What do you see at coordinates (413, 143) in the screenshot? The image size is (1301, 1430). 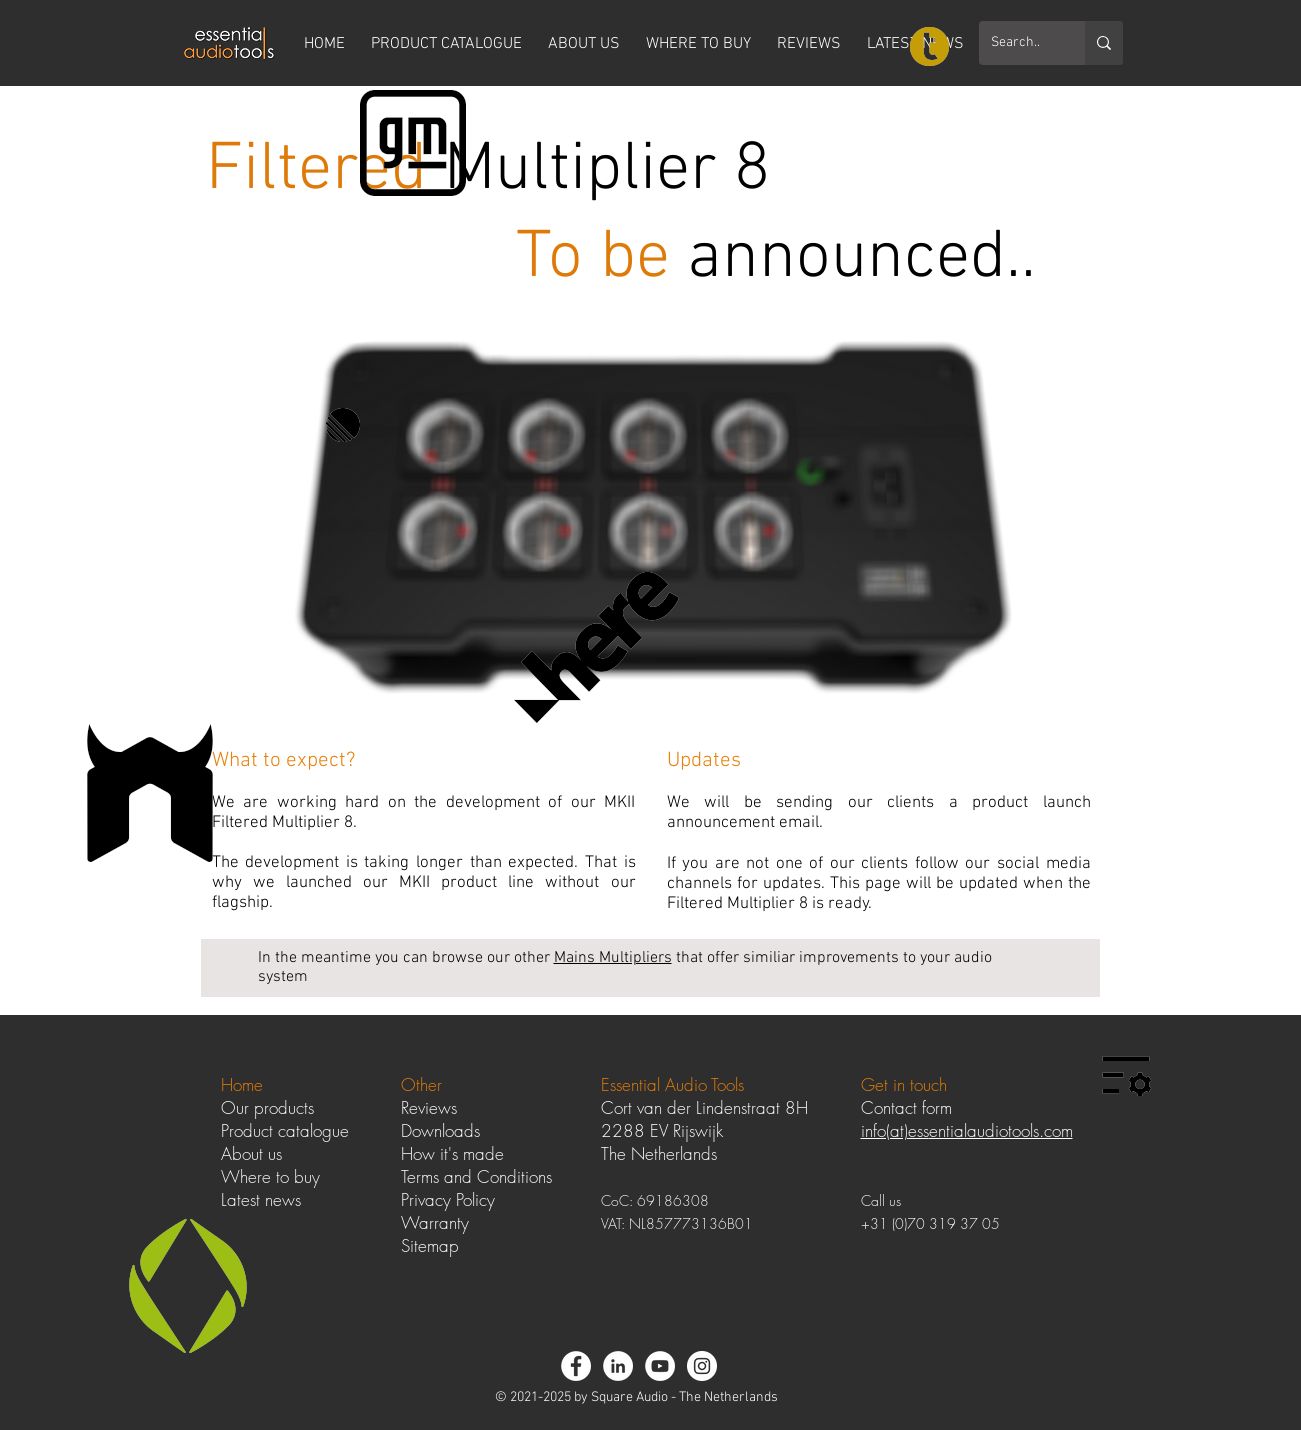 I see `general motors company logo` at bounding box center [413, 143].